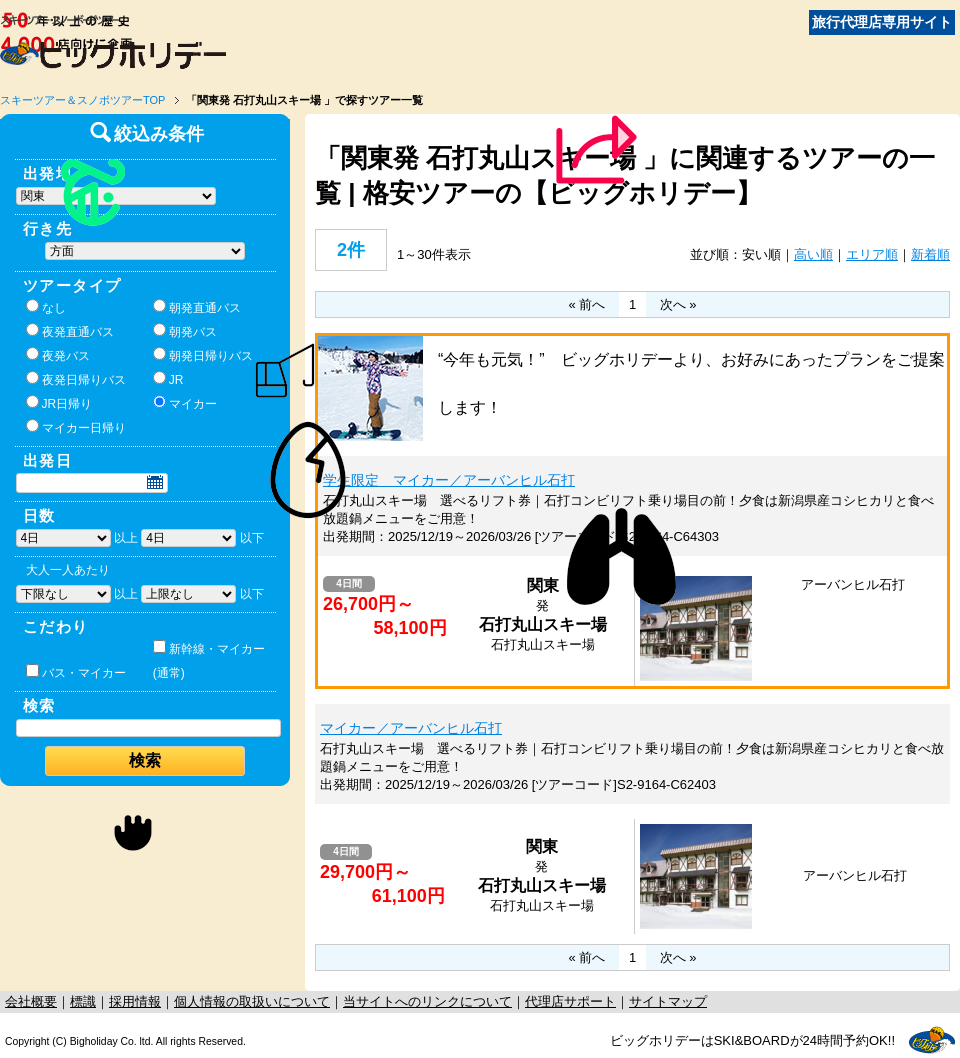  Describe the element at coordinates (93, 191) in the screenshot. I see `open the New York Times app` at that location.